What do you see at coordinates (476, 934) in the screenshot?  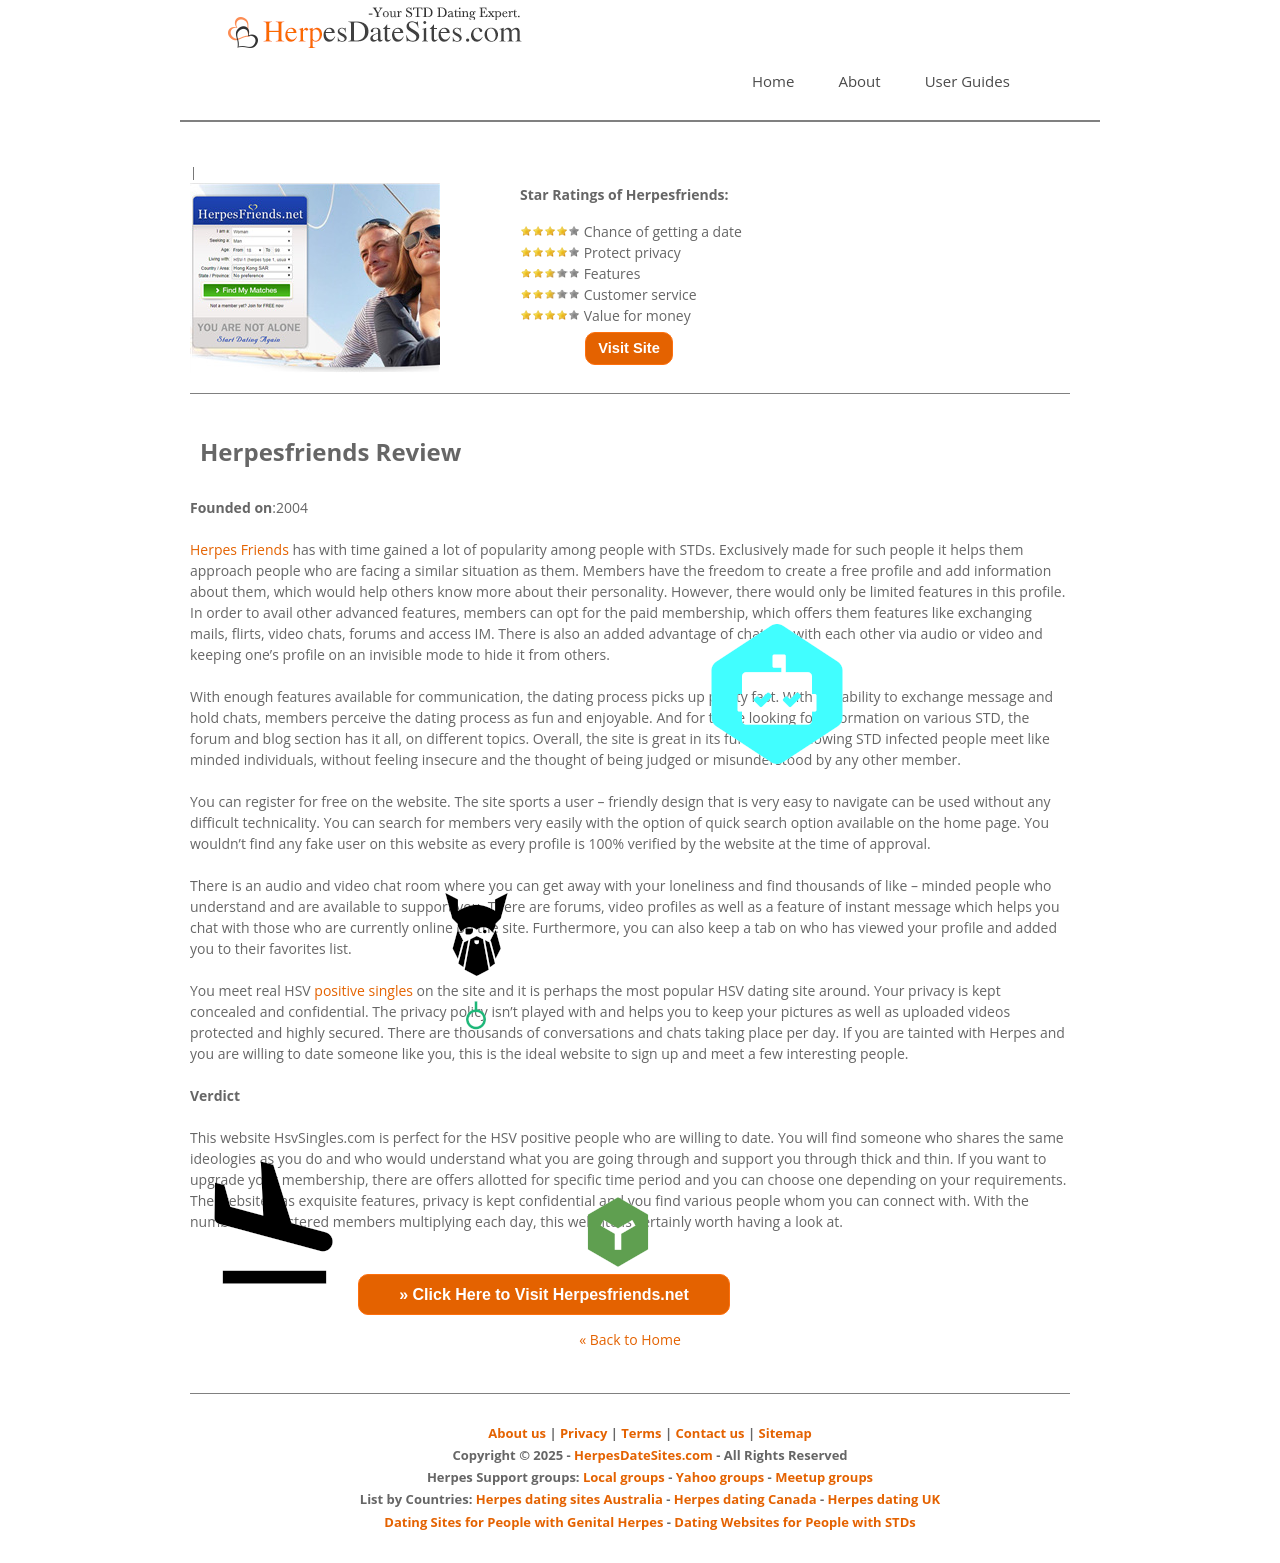 I see `visit the odin project website` at bounding box center [476, 934].